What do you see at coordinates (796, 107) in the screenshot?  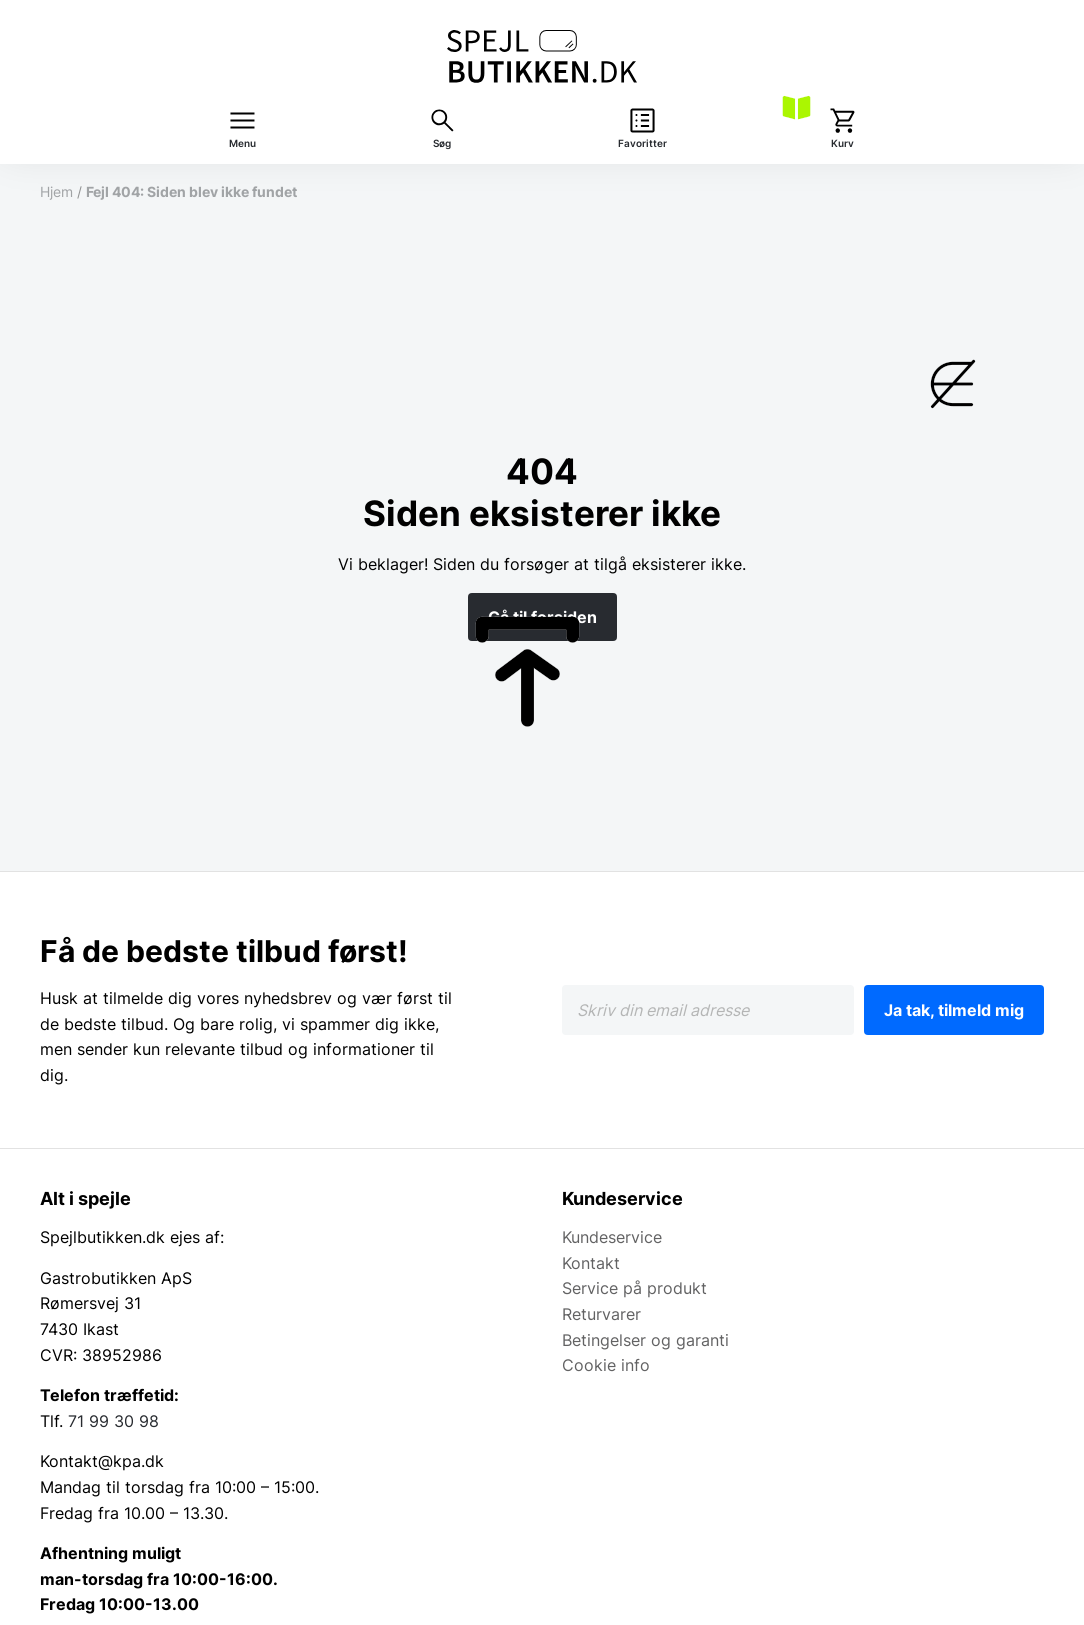 I see `open reading mode or e-reader` at bounding box center [796, 107].